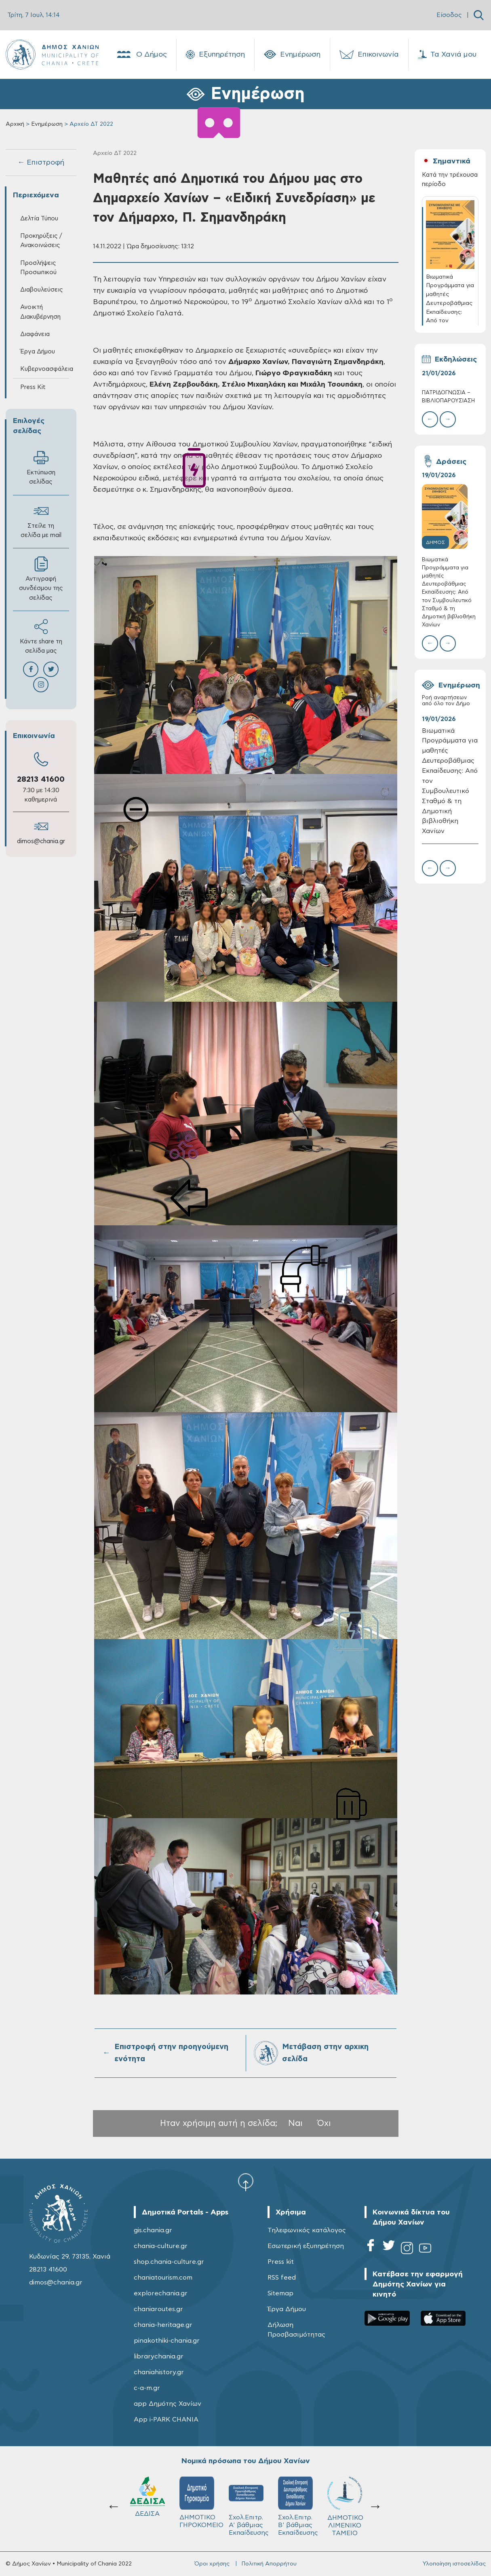 The image size is (491, 2576). What do you see at coordinates (219, 123) in the screenshot?
I see `launch google cardboard VR experience` at bounding box center [219, 123].